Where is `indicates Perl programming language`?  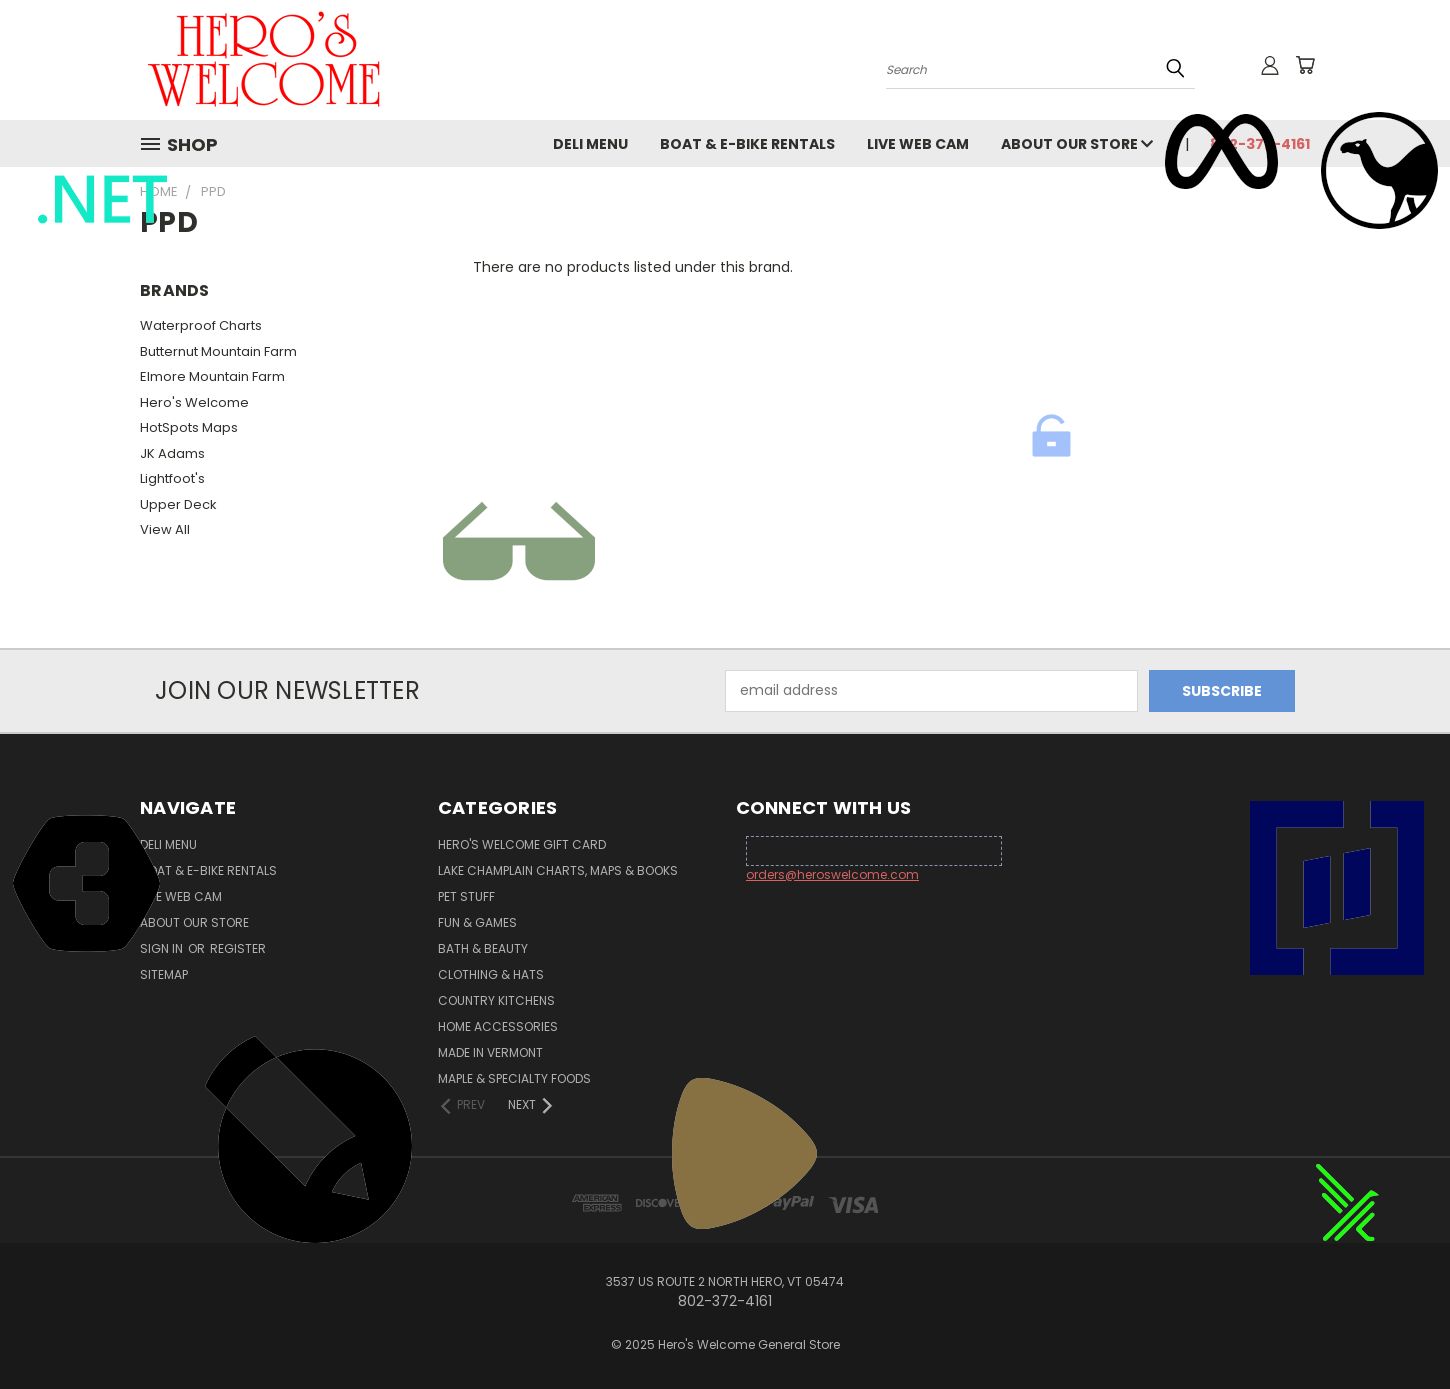 indicates Perl programming language is located at coordinates (1379, 170).